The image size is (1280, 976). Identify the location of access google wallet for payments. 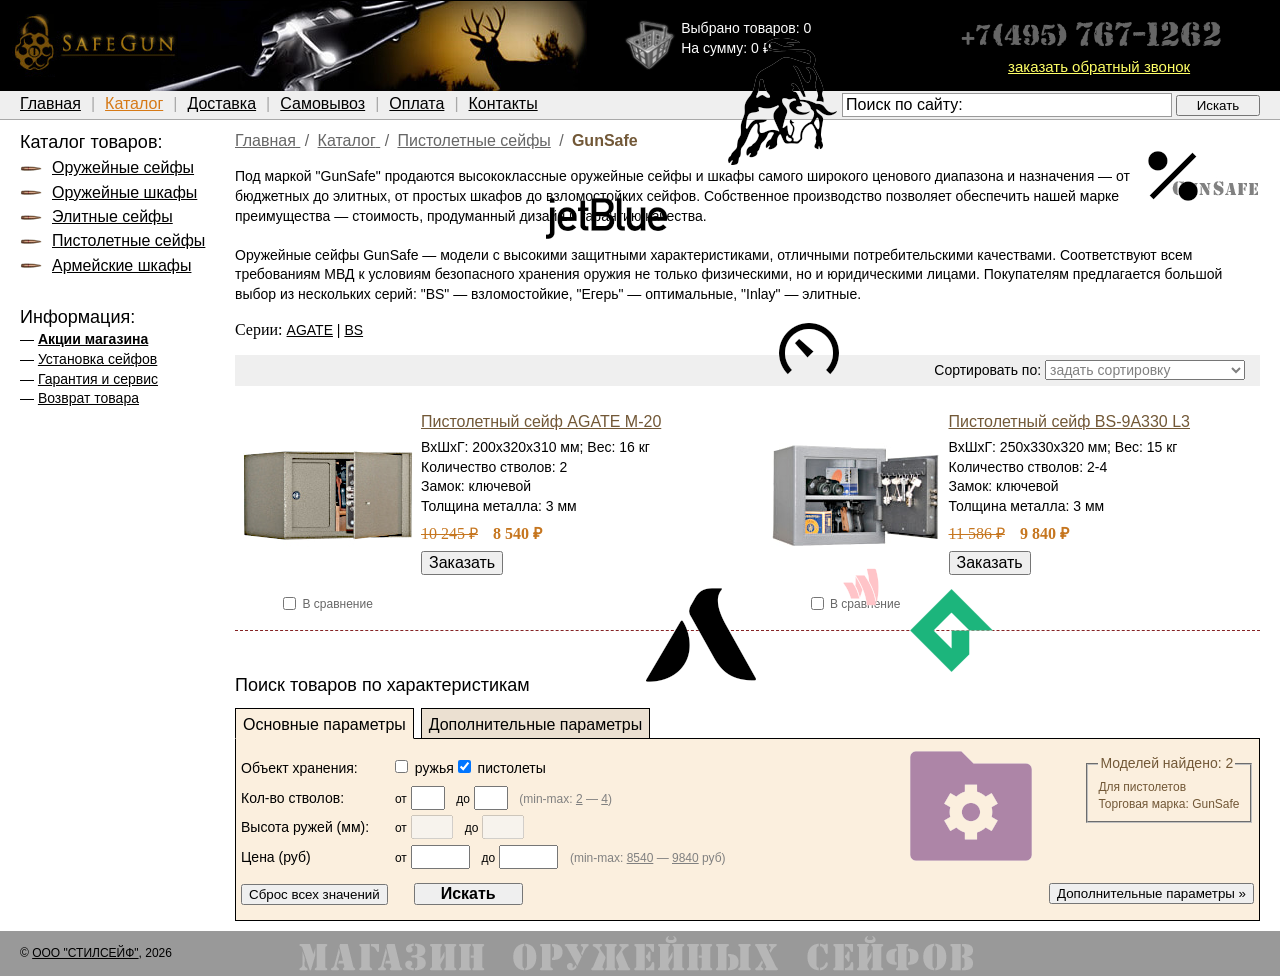
(861, 587).